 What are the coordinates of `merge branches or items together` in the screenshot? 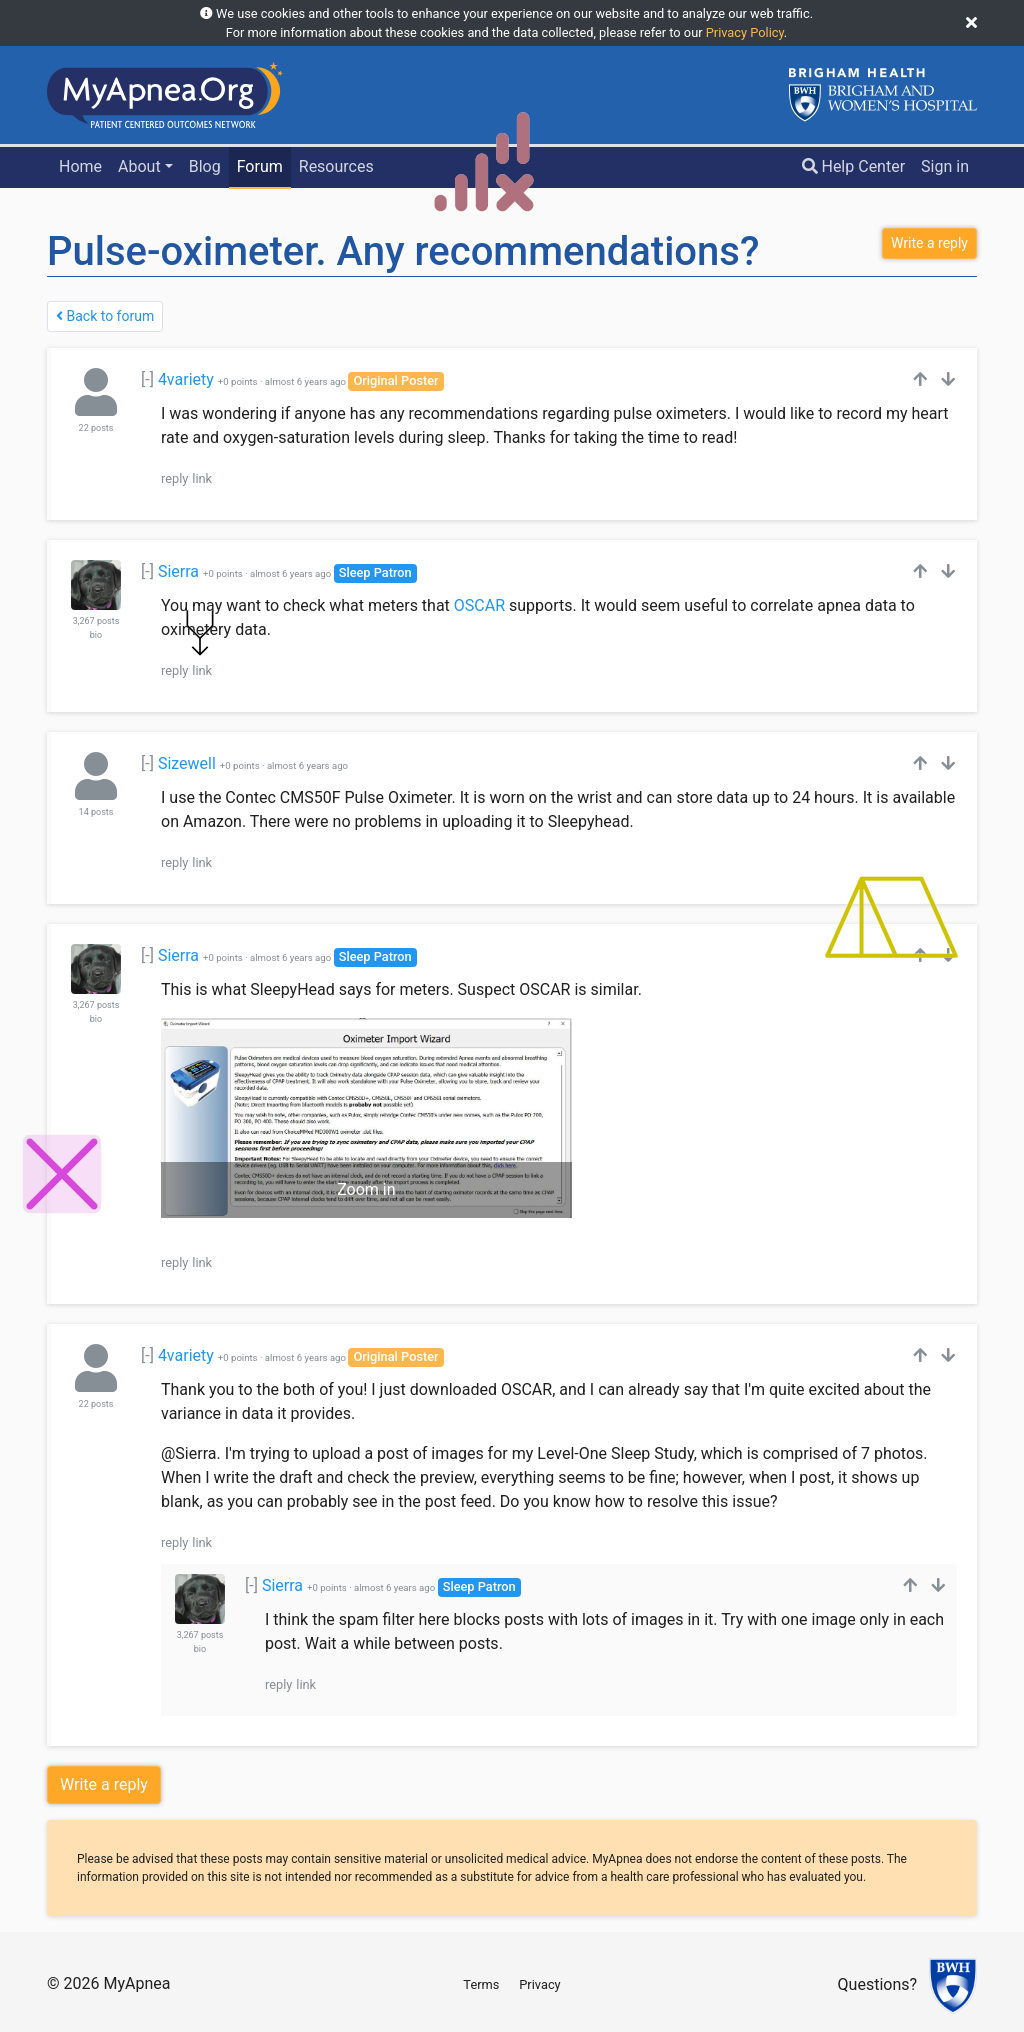 It's located at (200, 631).